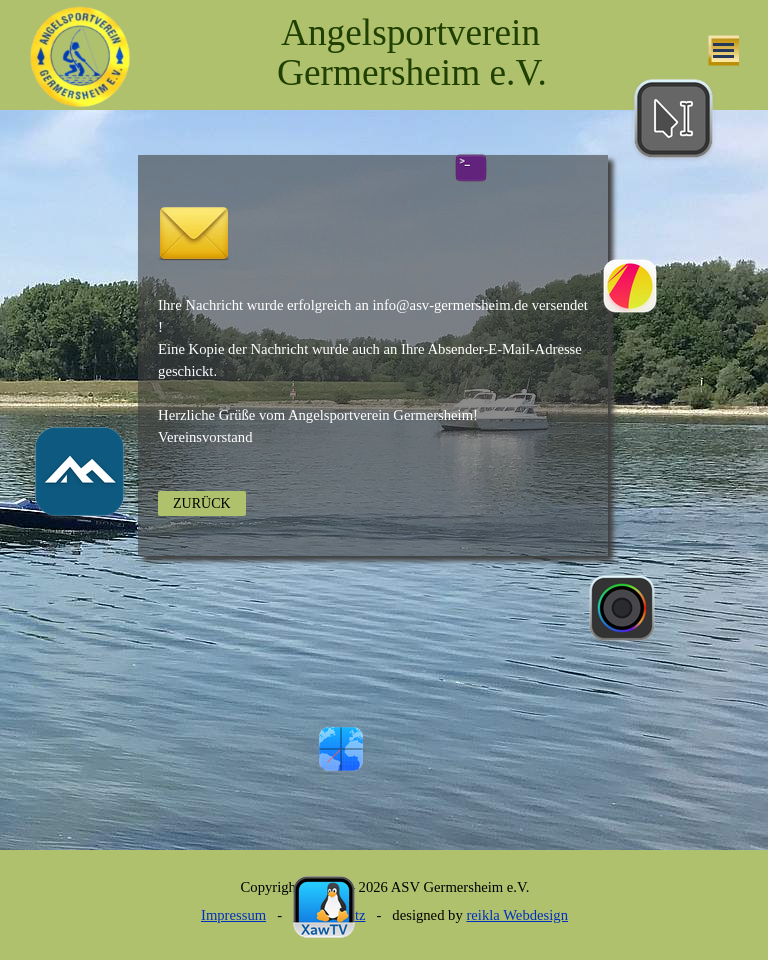 This screenshot has width=768, height=960. Describe the element at coordinates (324, 907) in the screenshot. I see `launch xawtv television viewer application` at that location.